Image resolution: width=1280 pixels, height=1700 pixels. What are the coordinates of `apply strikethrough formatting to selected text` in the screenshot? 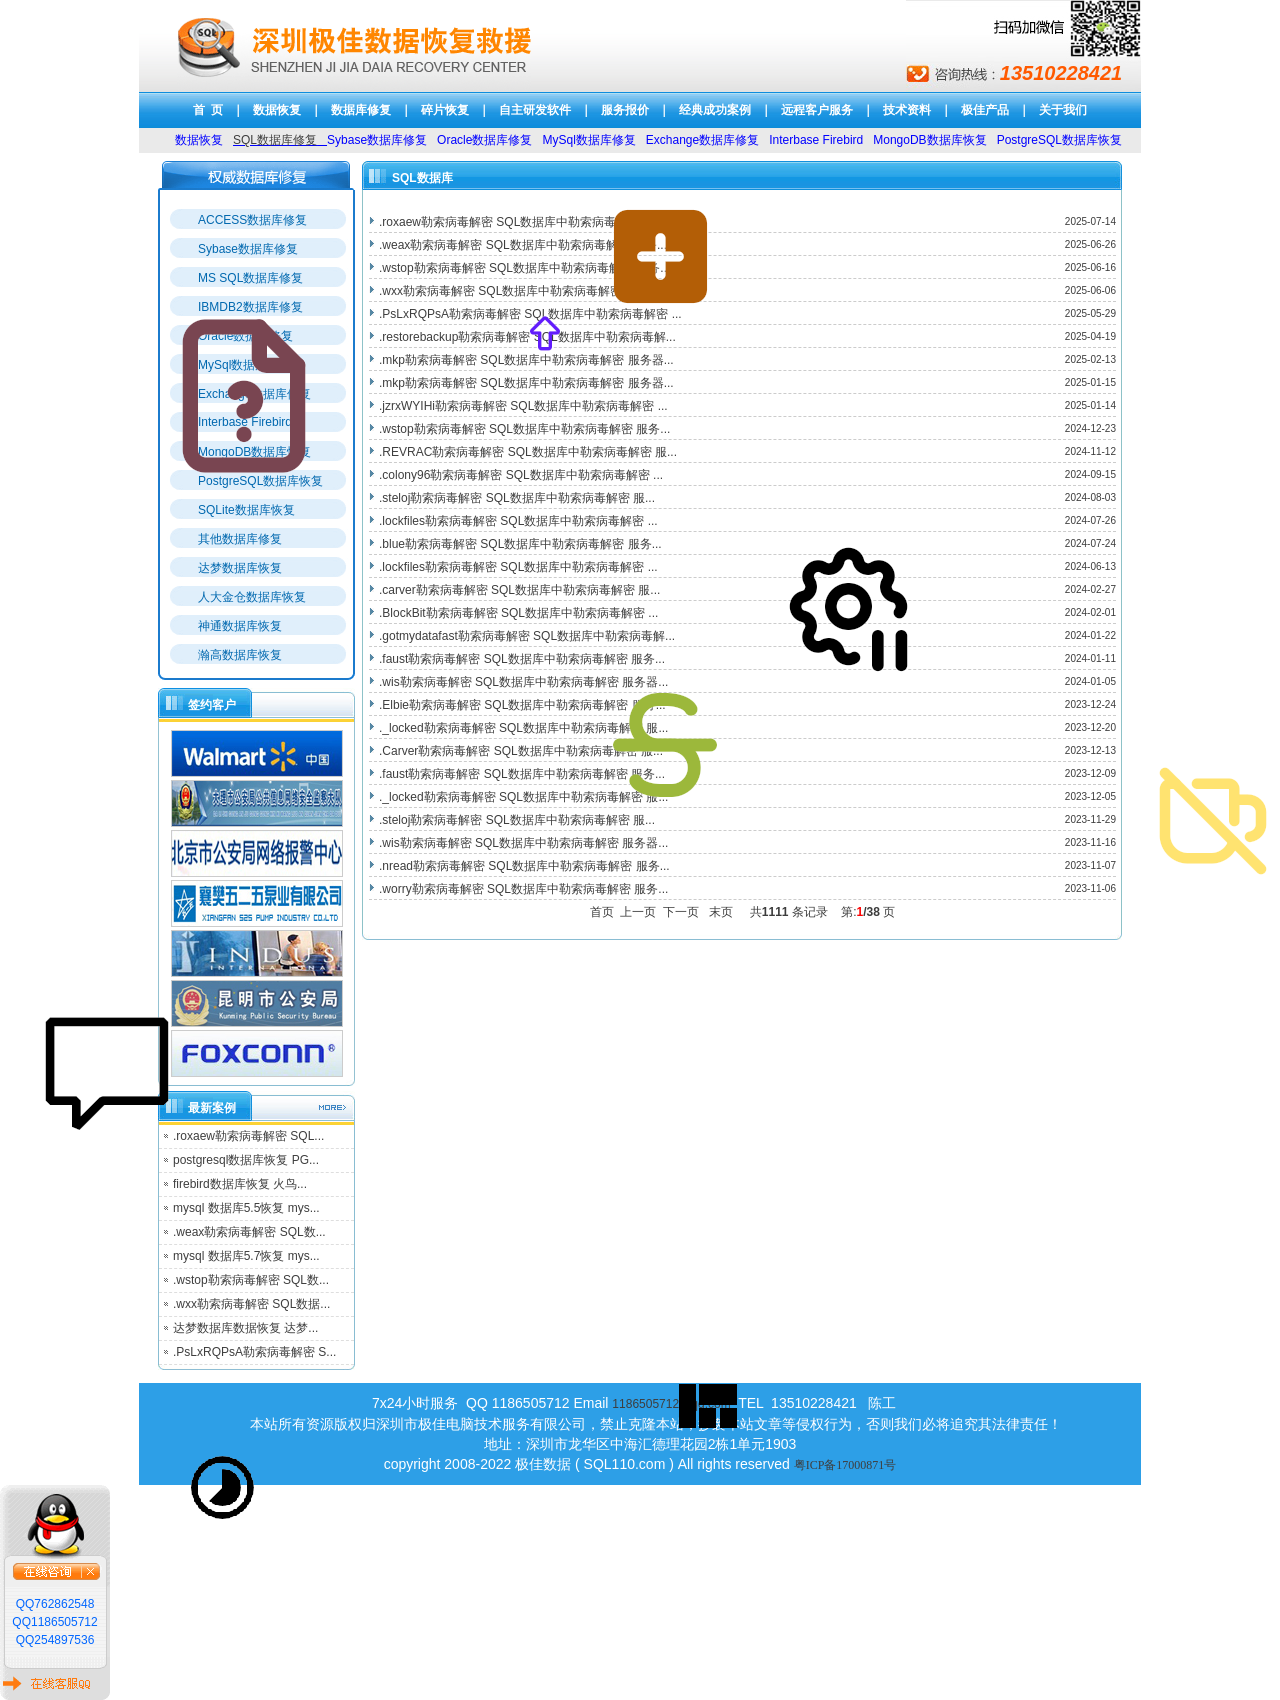 It's located at (665, 745).